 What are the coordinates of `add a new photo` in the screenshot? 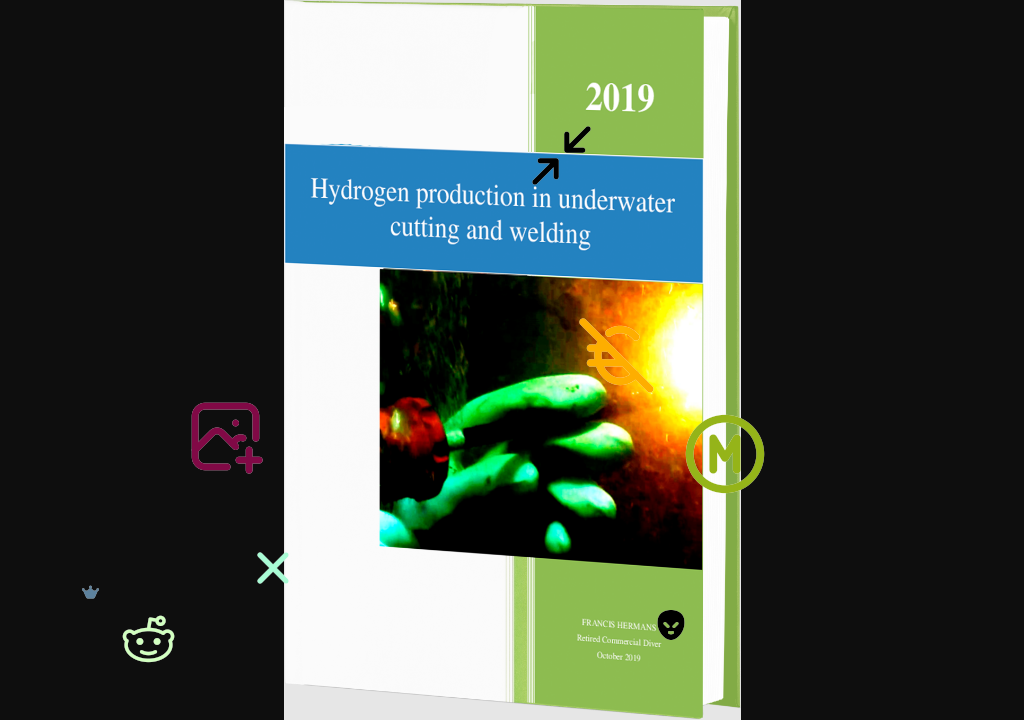 It's located at (225, 436).